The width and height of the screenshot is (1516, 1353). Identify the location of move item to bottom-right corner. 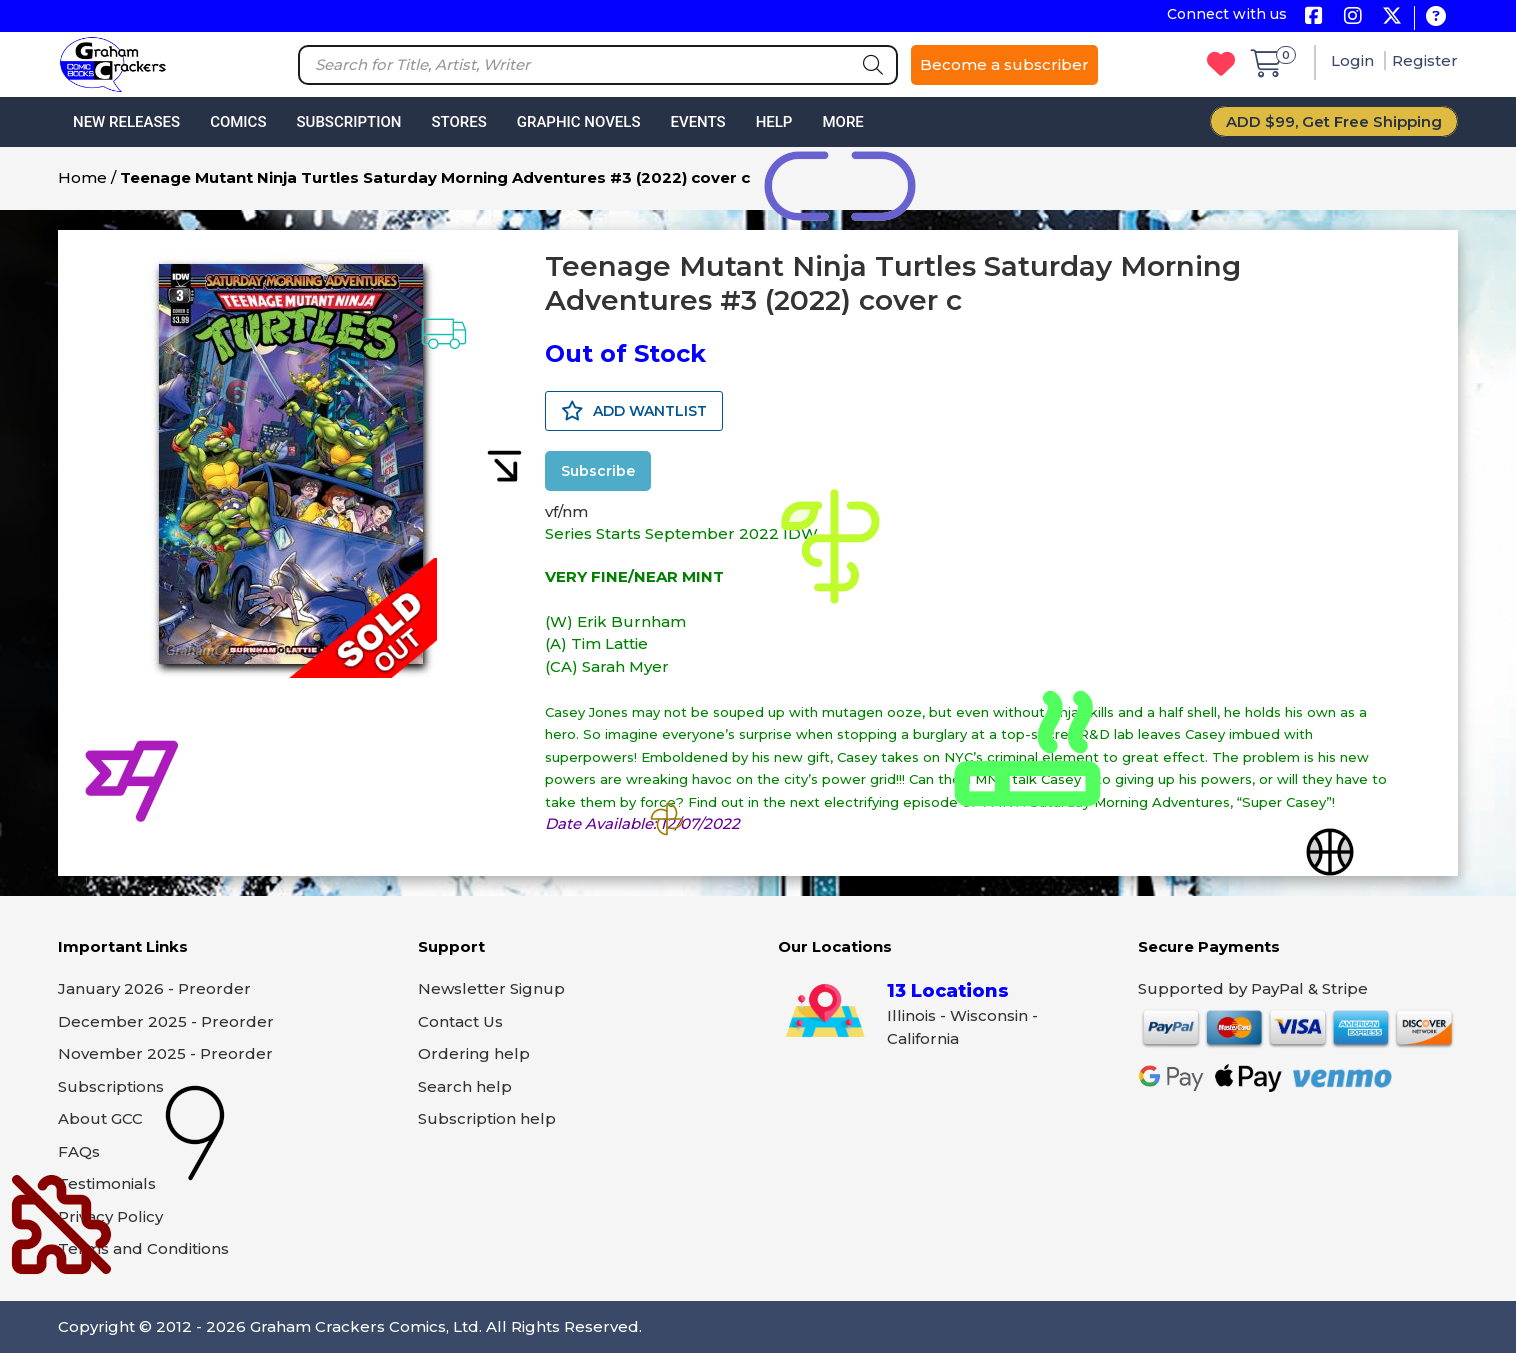
(504, 467).